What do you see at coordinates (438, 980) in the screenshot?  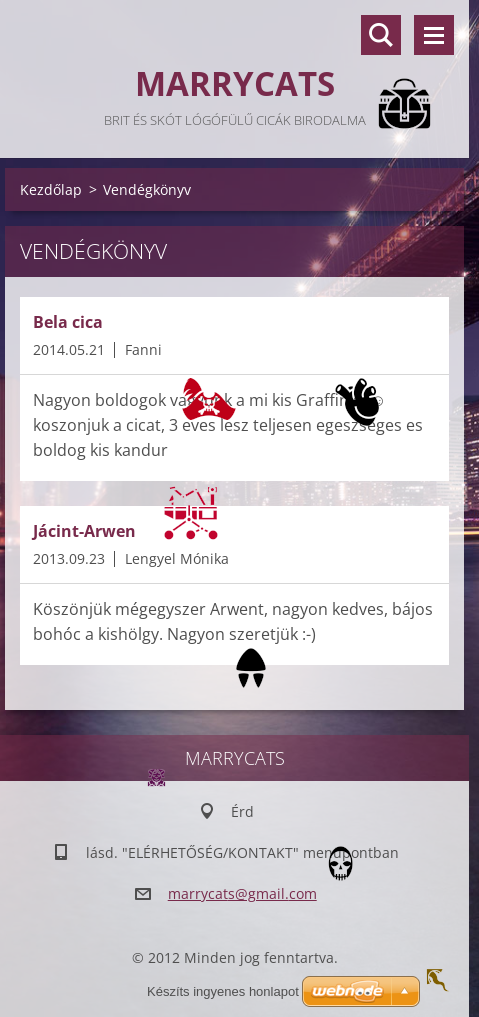 I see `reptile or lizard-themed game element` at bounding box center [438, 980].